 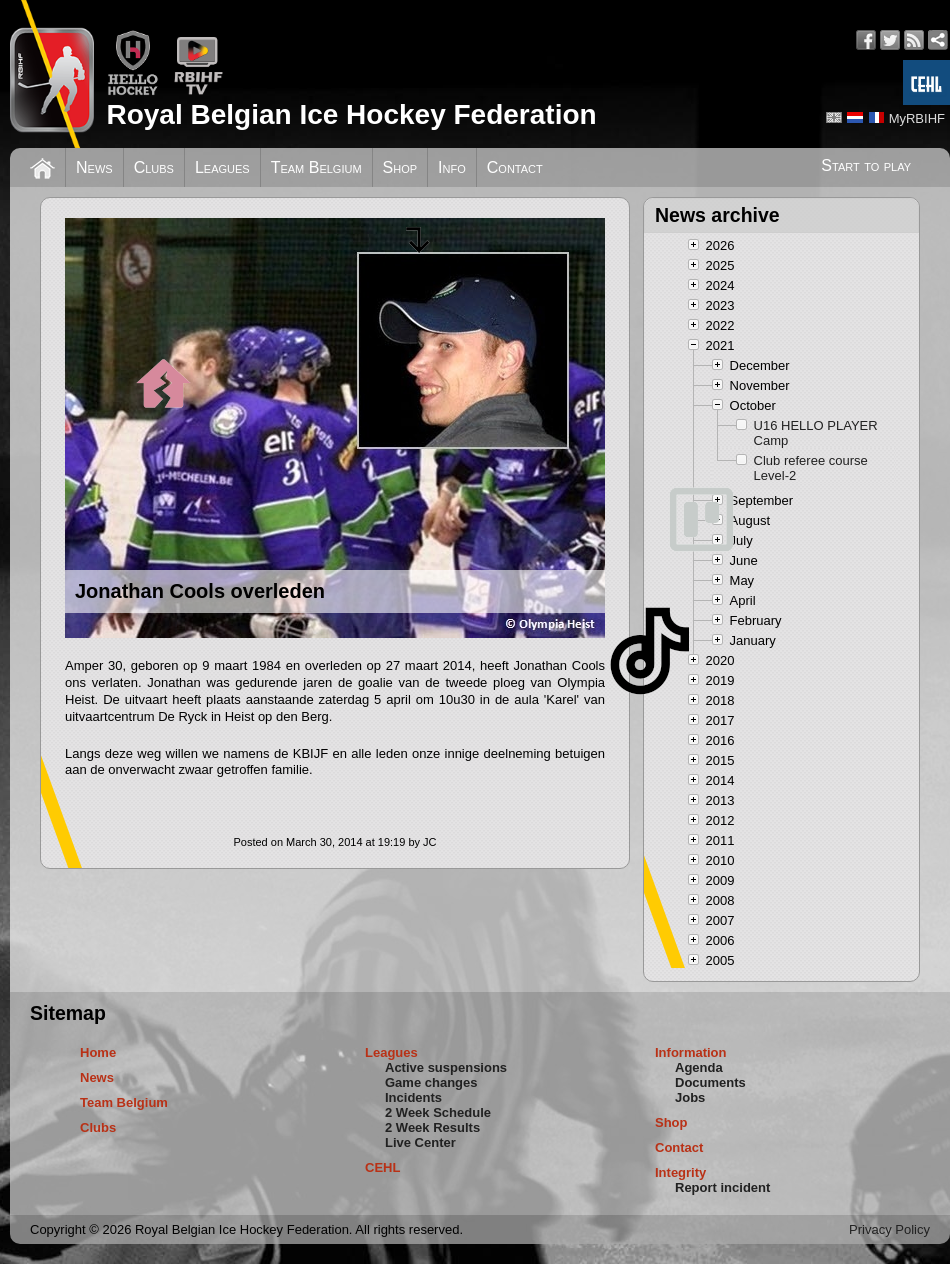 What do you see at coordinates (417, 238) in the screenshot?
I see `indicates a right-then-down navigation path` at bounding box center [417, 238].